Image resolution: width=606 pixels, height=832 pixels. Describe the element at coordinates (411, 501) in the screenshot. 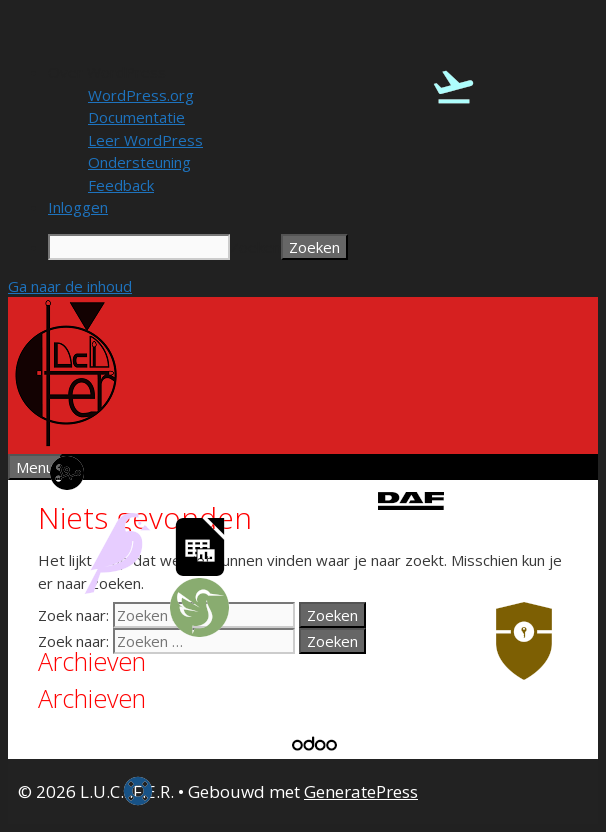

I see `DAF Trucks company logo` at that location.